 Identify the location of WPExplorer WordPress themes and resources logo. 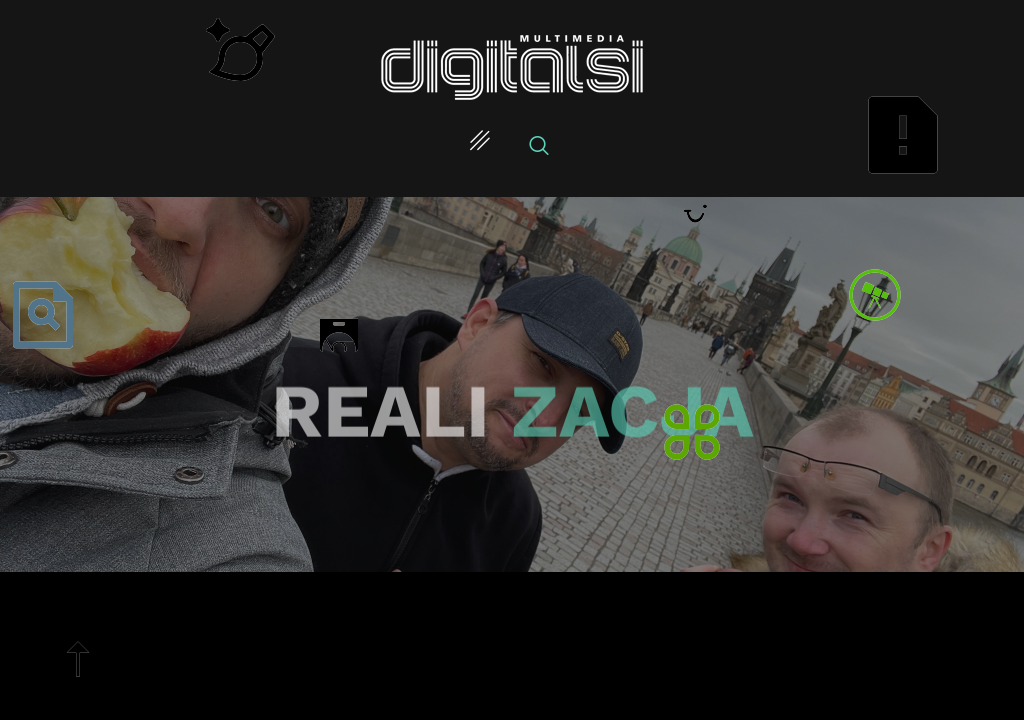
(875, 295).